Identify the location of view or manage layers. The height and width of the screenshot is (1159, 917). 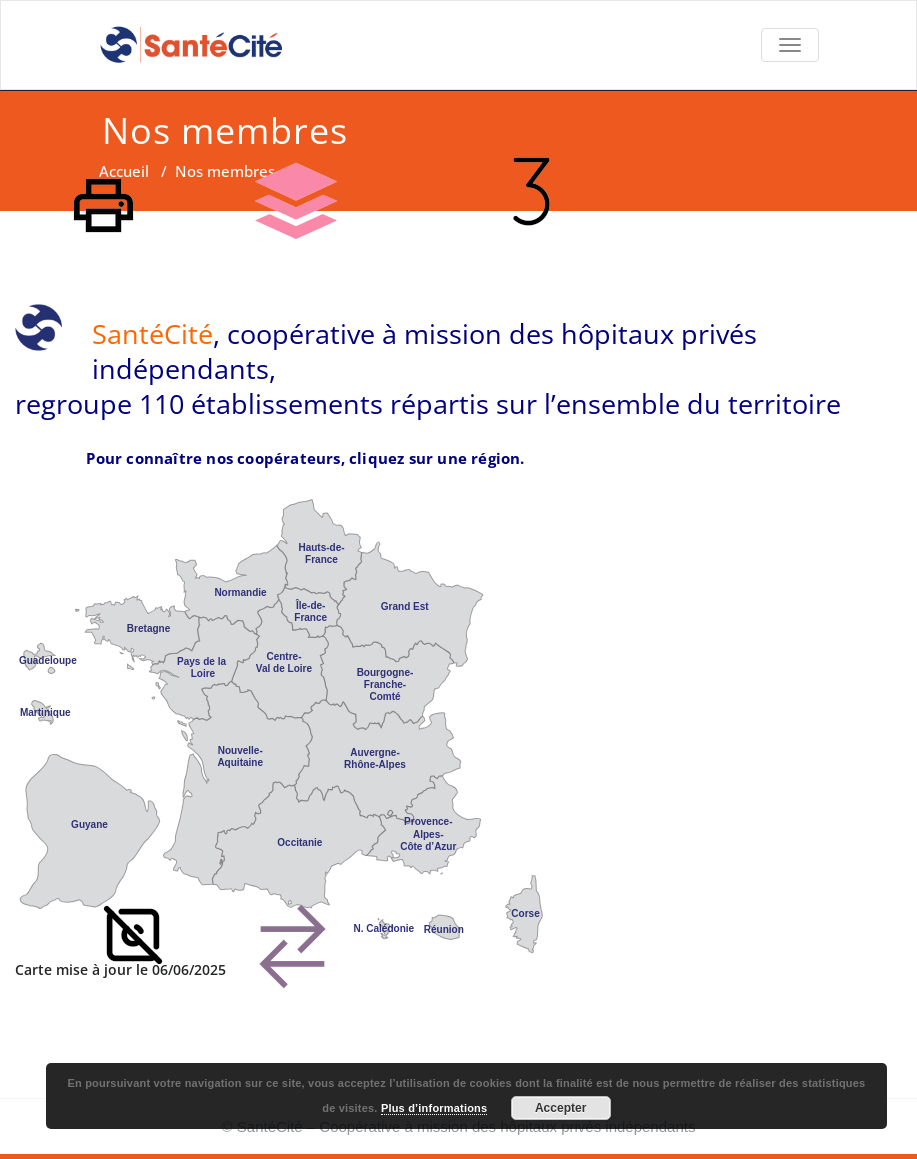
(296, 201).